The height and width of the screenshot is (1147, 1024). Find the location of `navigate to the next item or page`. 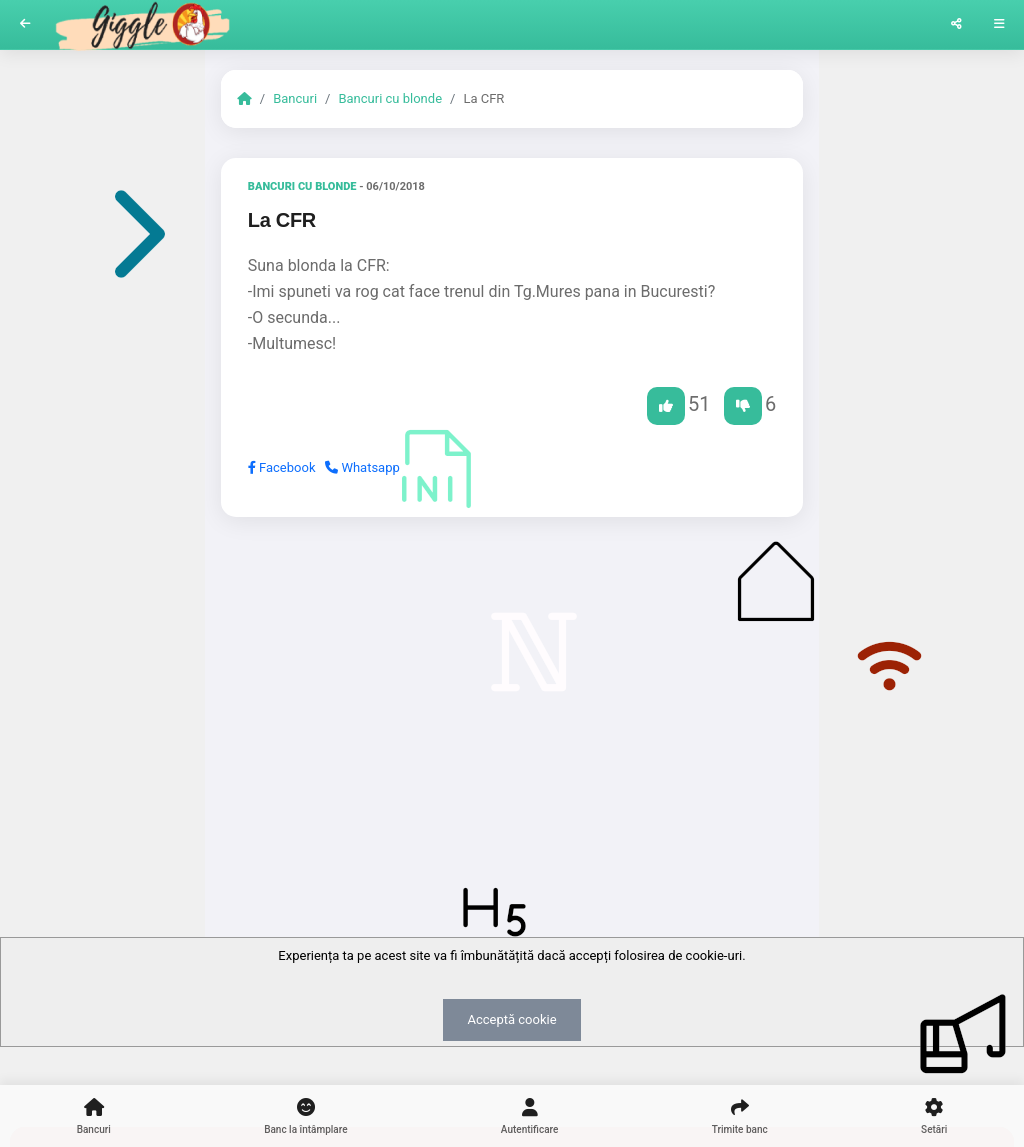

navigate to the next item or page is located at coordinates (140, 234).